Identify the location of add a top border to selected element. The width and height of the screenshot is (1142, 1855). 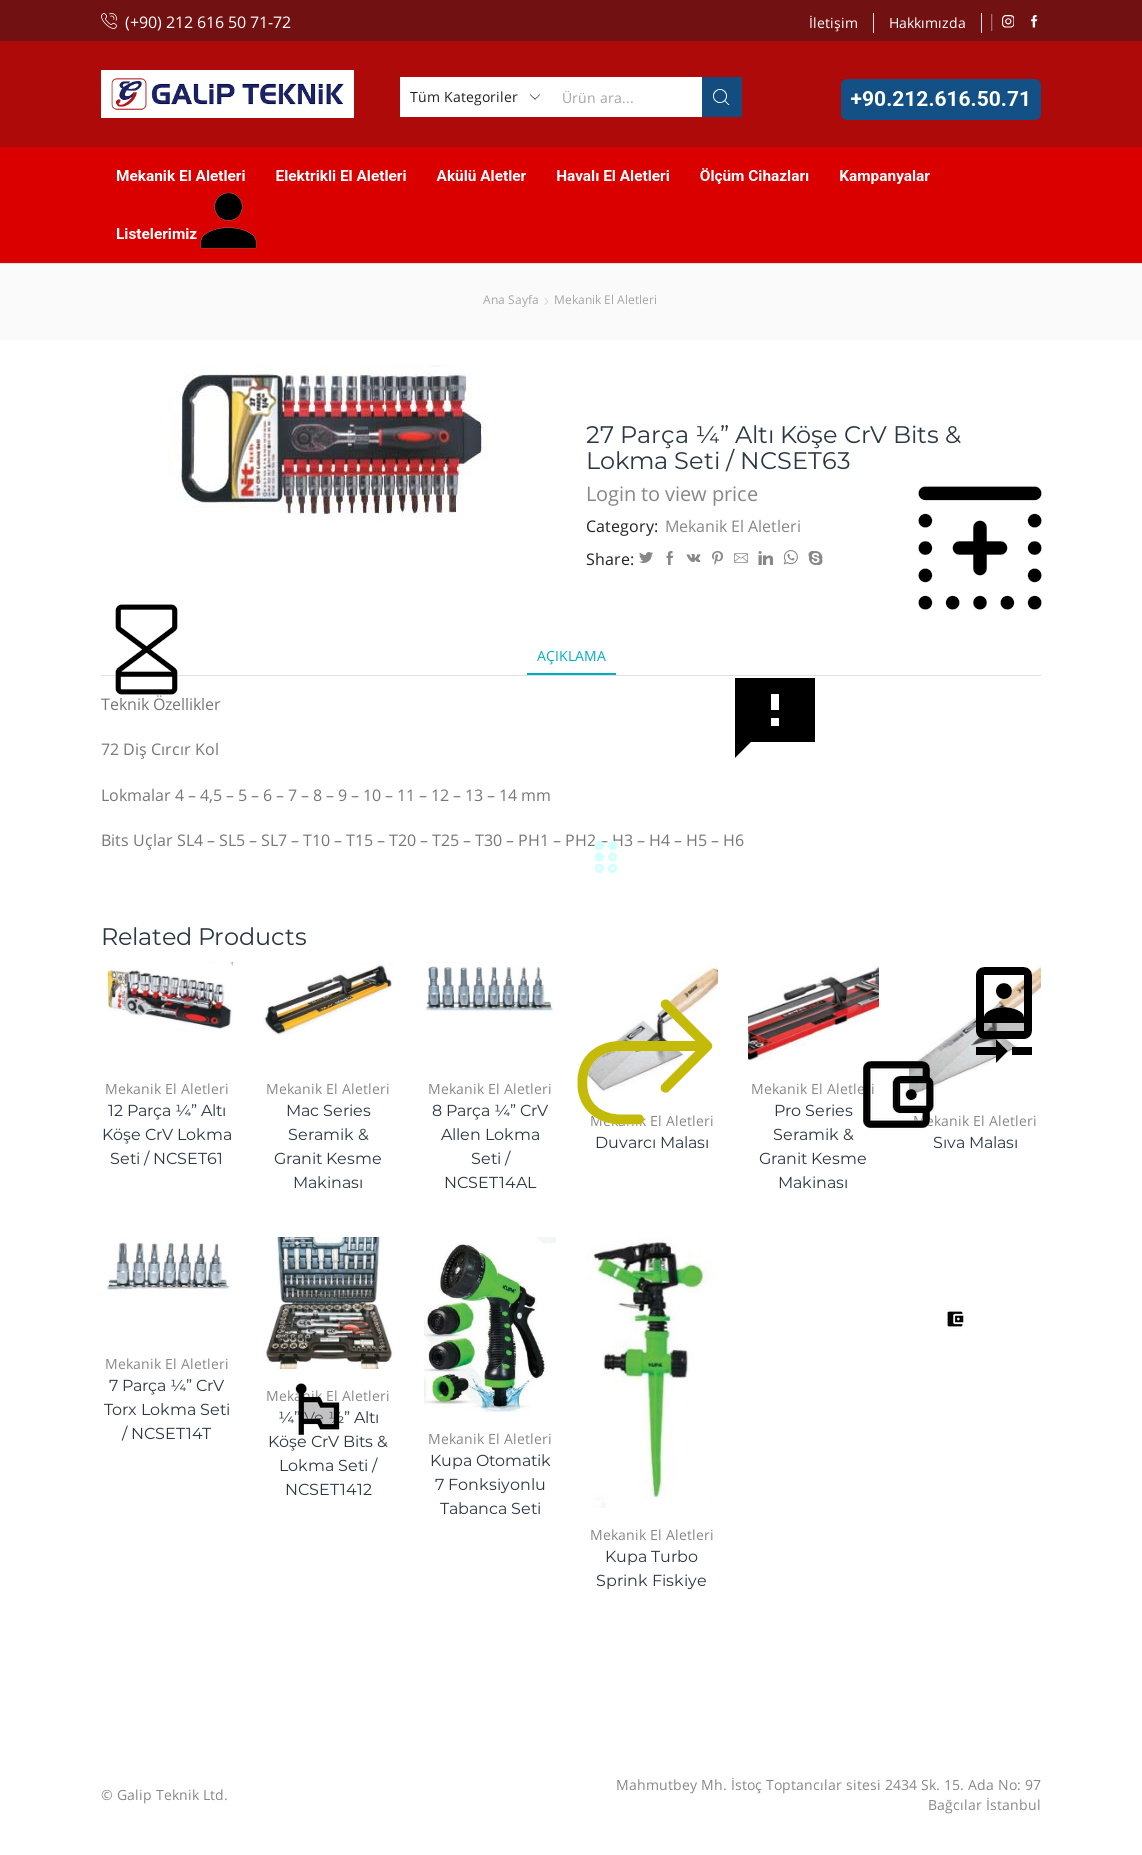
(980, 548).